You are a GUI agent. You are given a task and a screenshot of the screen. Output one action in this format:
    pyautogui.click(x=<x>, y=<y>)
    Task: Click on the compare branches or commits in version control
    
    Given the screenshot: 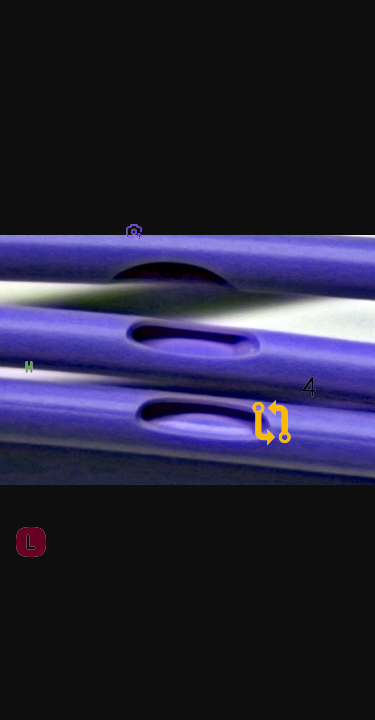 What is the action you would take?
    pyautogui.click(x=271, y=422)
    